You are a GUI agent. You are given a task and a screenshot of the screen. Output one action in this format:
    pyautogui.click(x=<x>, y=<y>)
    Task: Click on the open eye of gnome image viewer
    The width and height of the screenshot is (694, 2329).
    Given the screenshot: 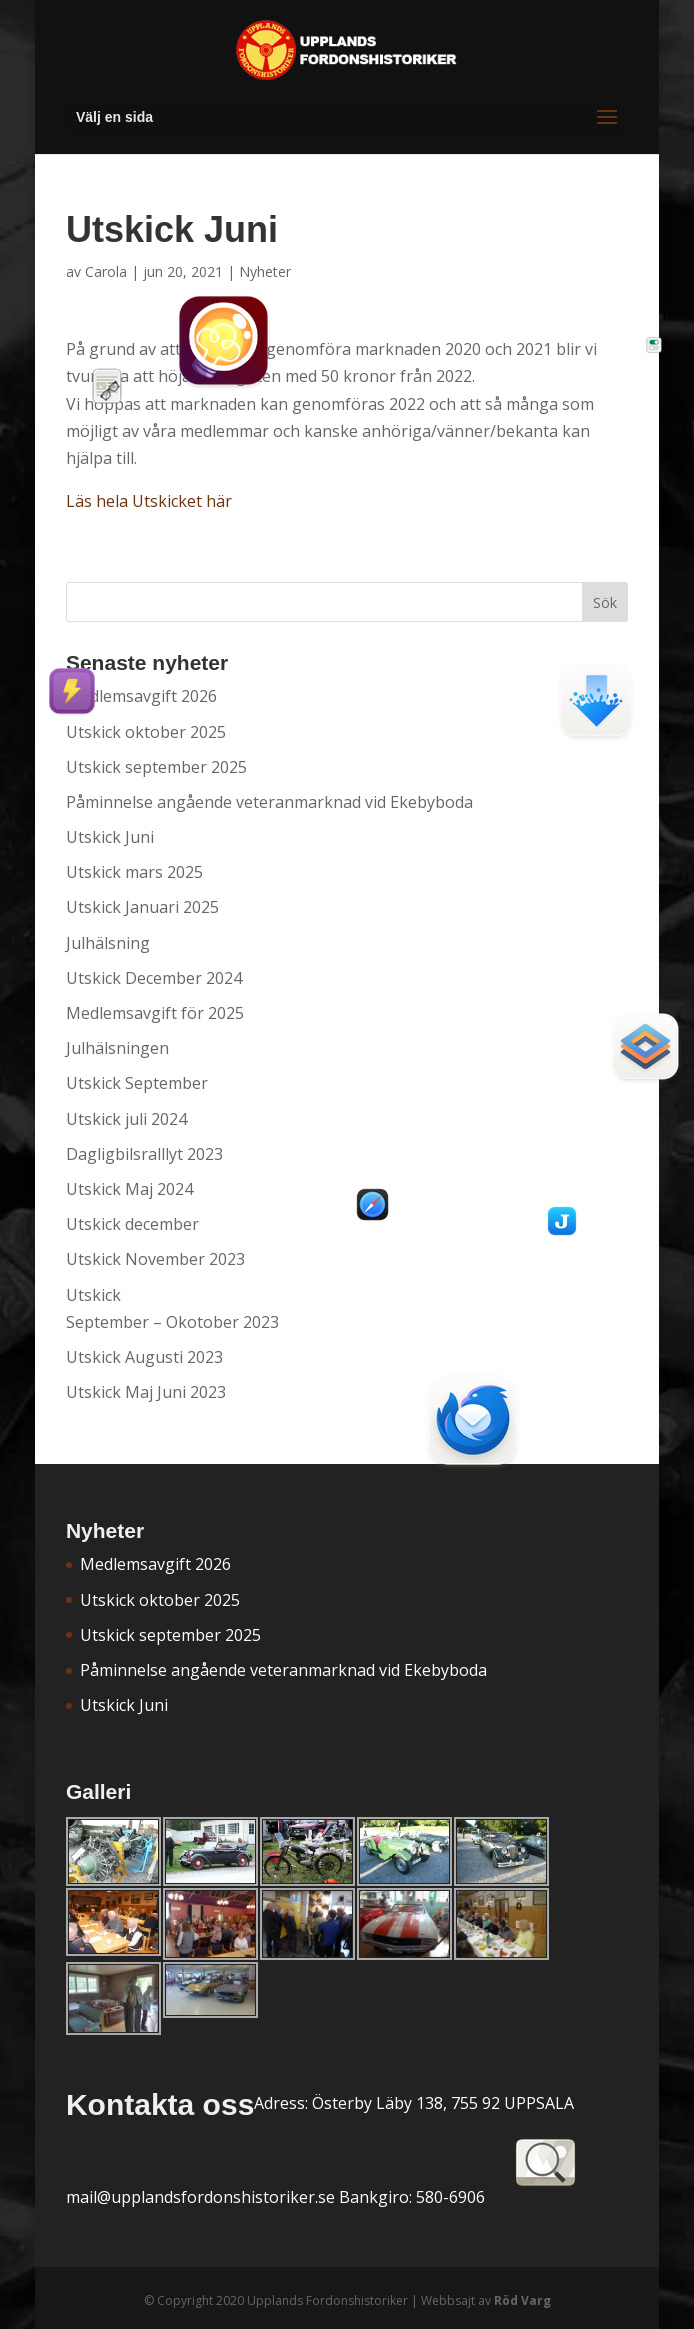 What is the action you would take?
    pyautogui.click(x=545, y=2162)
    